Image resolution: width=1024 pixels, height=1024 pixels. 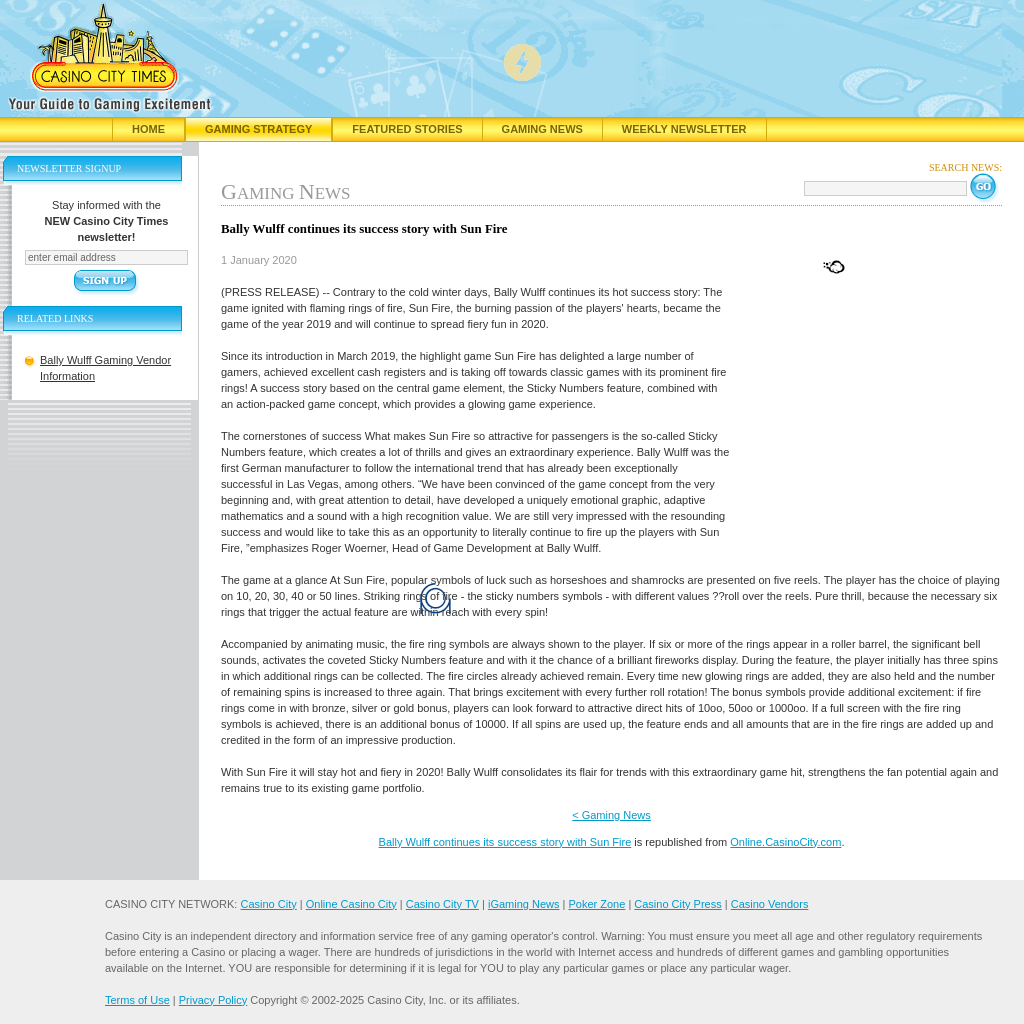 What do you see at coordinates (834, 267) in the screenshot?
I see `cloudversify logo` at bounding box center [834, 267].